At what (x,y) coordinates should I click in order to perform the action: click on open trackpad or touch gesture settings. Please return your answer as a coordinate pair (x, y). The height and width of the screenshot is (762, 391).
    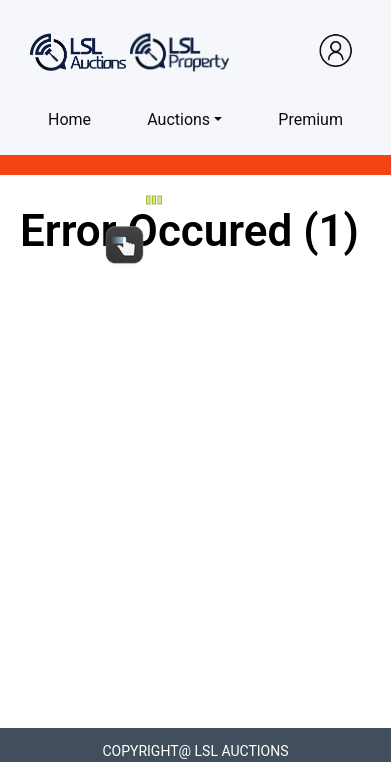
    Looking at the image, I should click on (124, 245).